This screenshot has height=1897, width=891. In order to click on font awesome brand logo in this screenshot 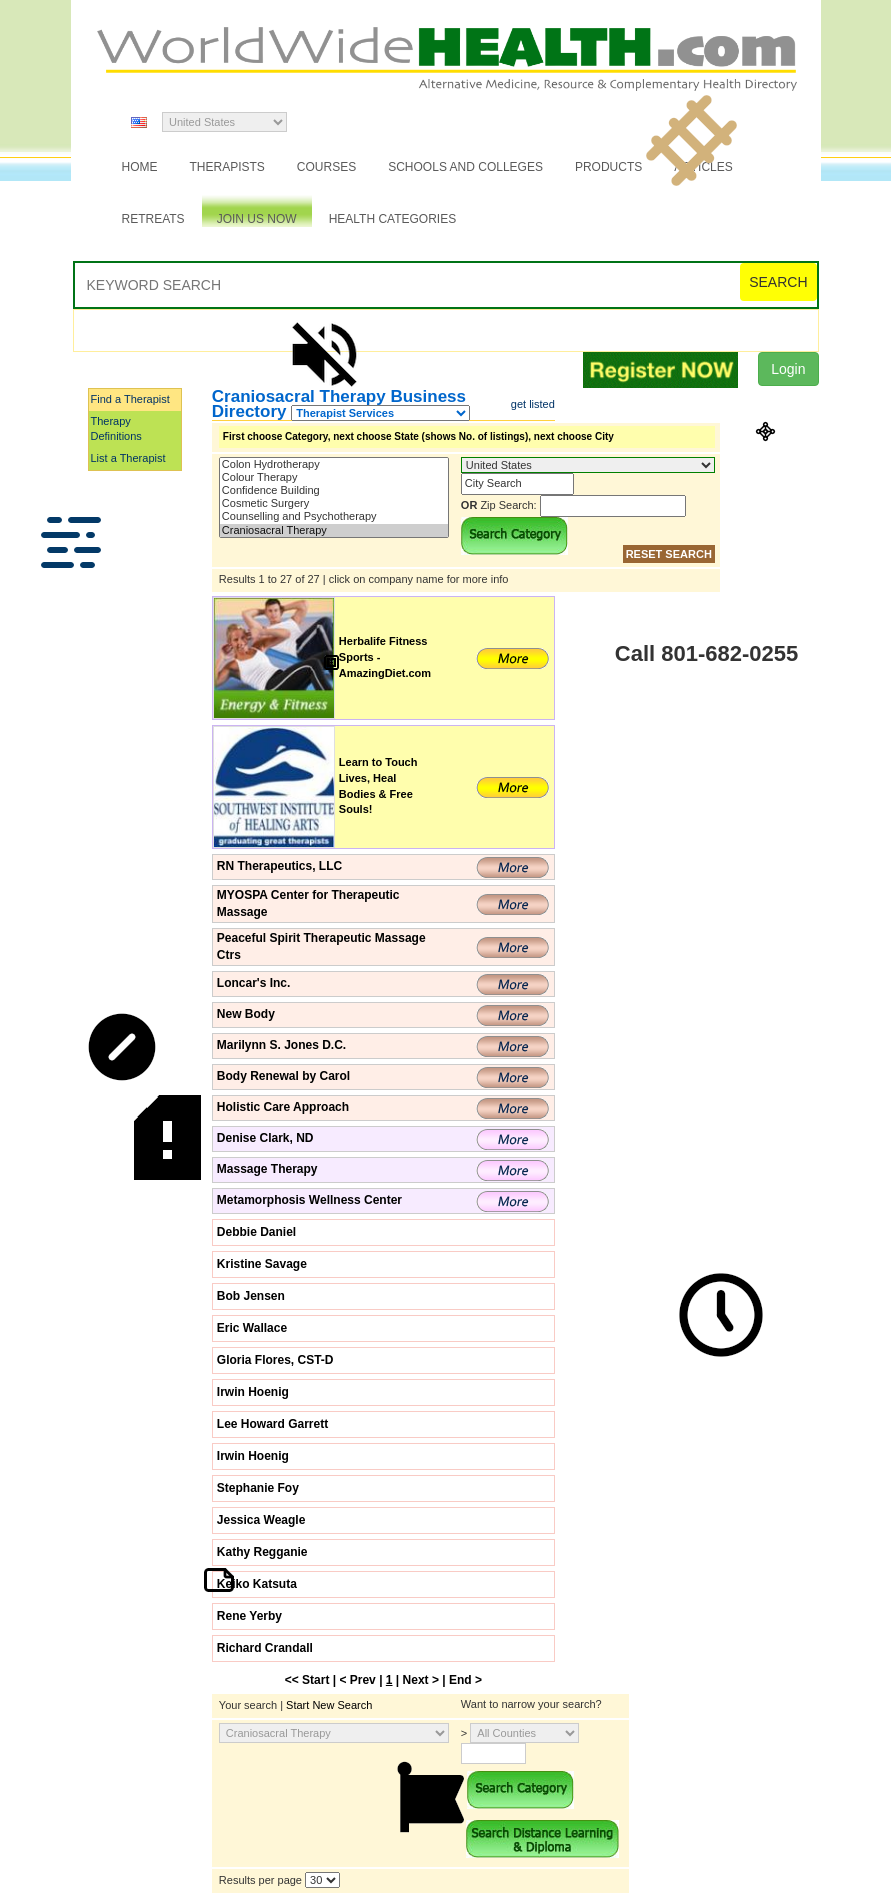, I will do `click(431, 1797)`.